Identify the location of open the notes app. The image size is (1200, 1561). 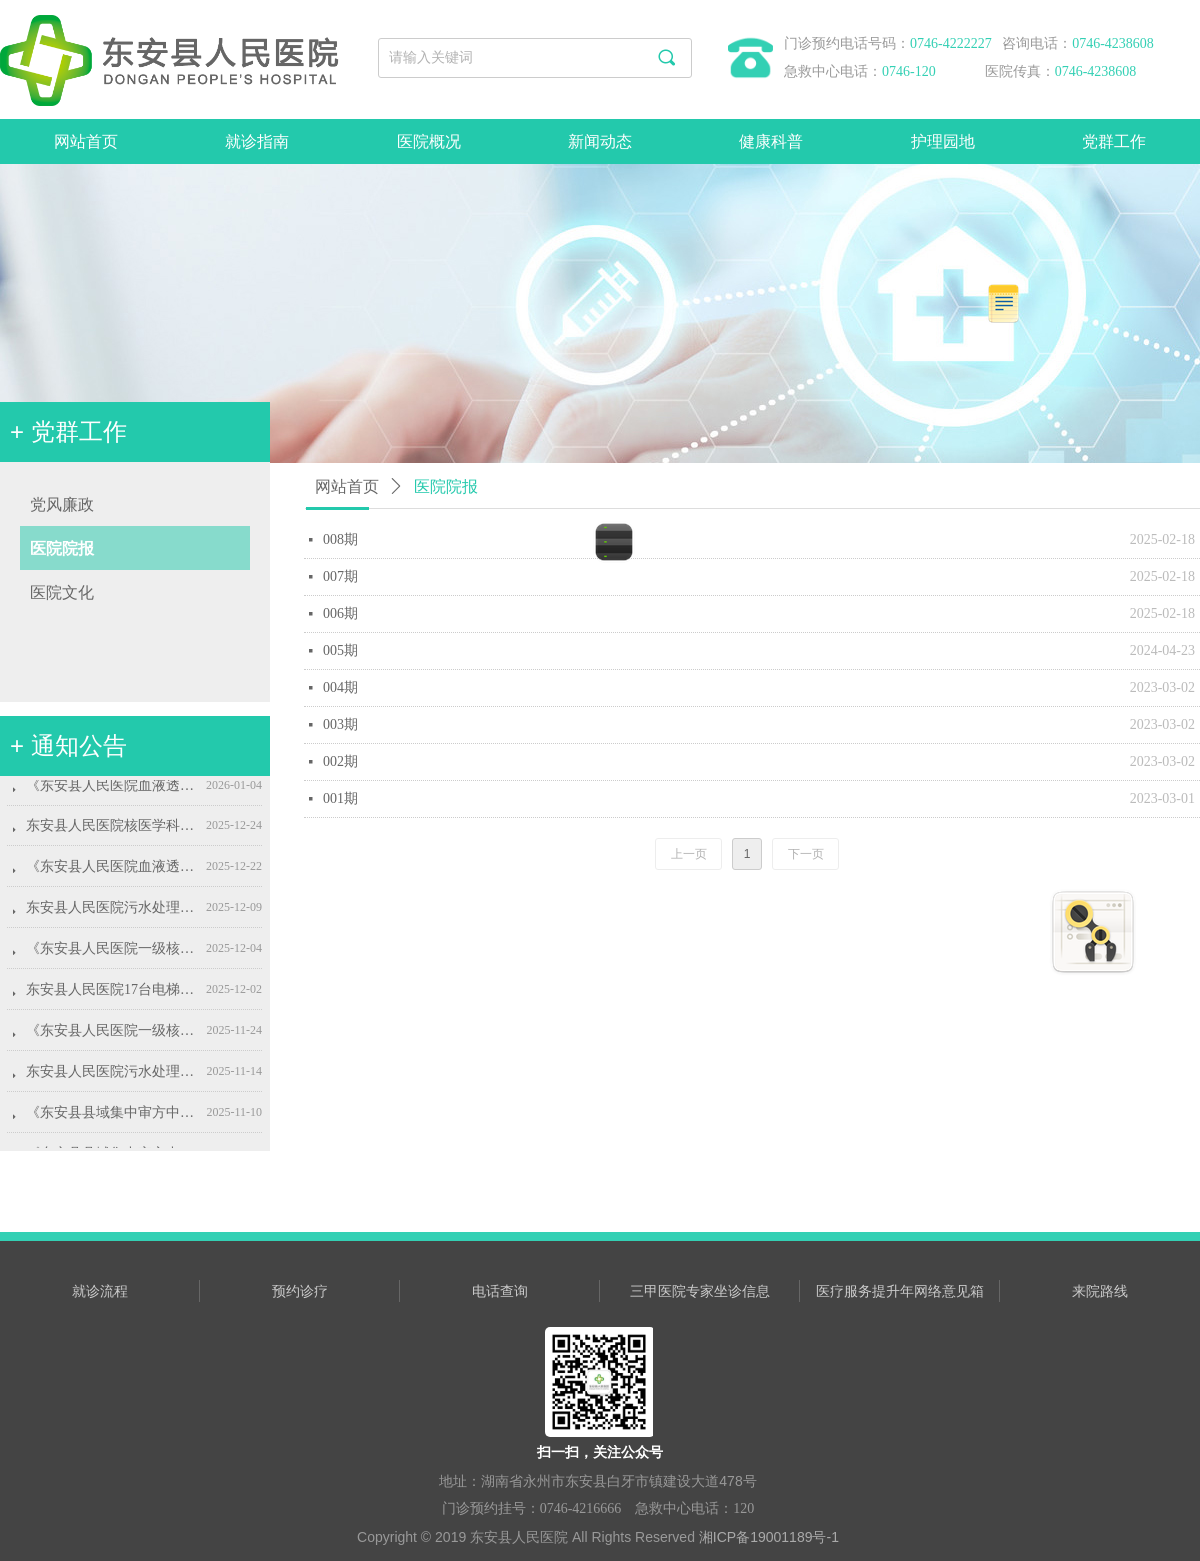
(1003, 303).